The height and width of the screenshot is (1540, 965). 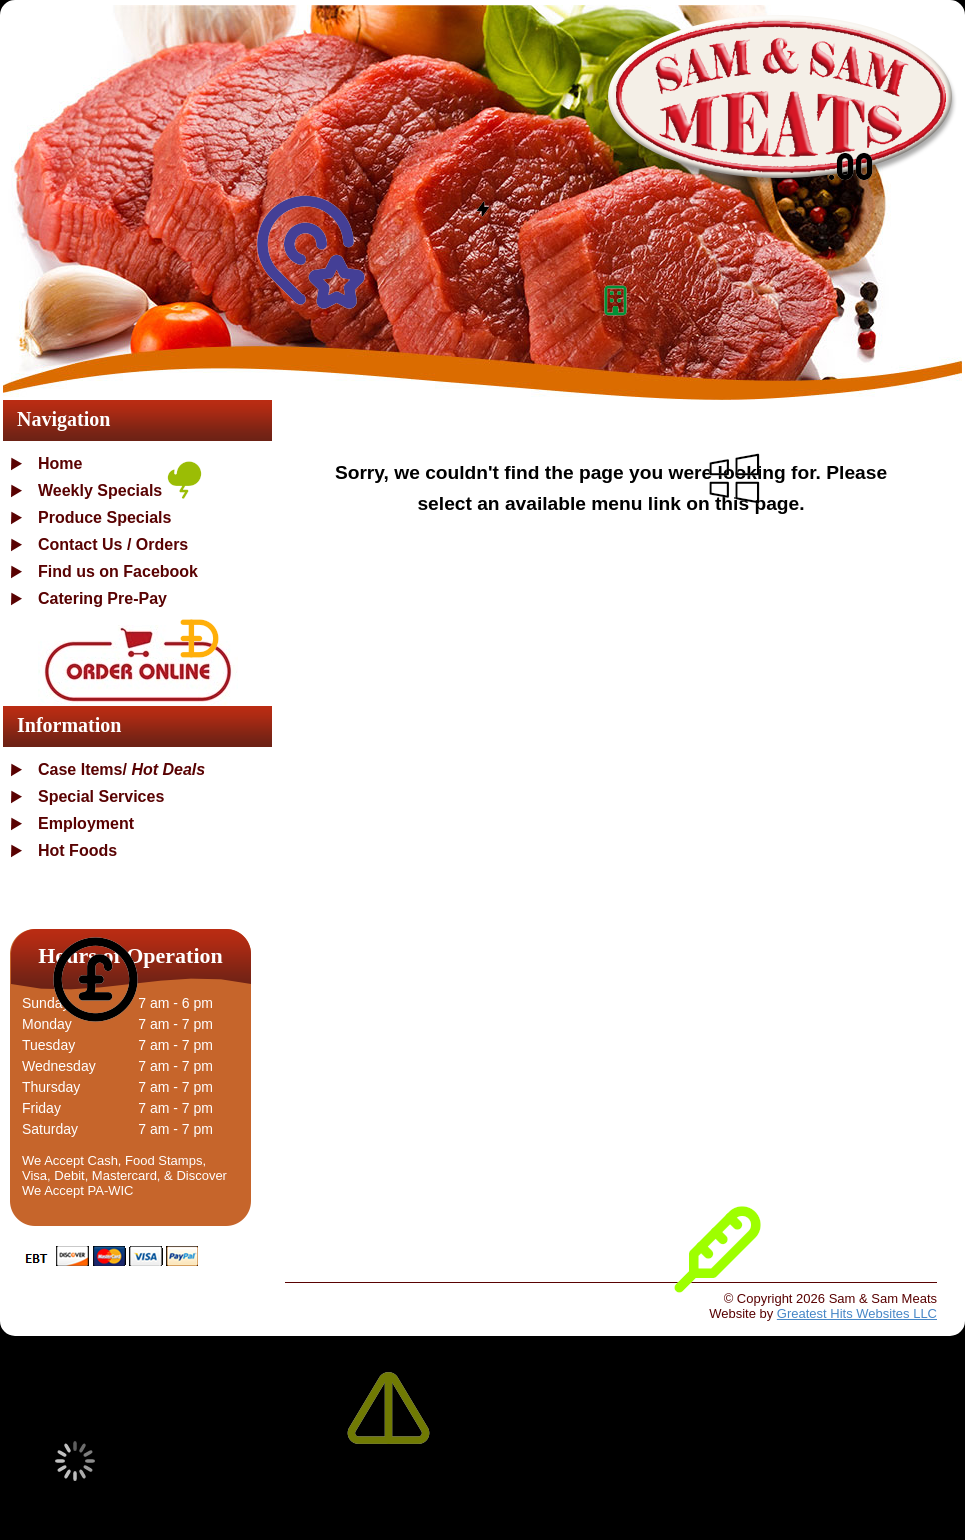 What do you see at coordinates (718, 1249) in the screenshot?
I see `view current temperature reading` at bounding box center [718, 1249].